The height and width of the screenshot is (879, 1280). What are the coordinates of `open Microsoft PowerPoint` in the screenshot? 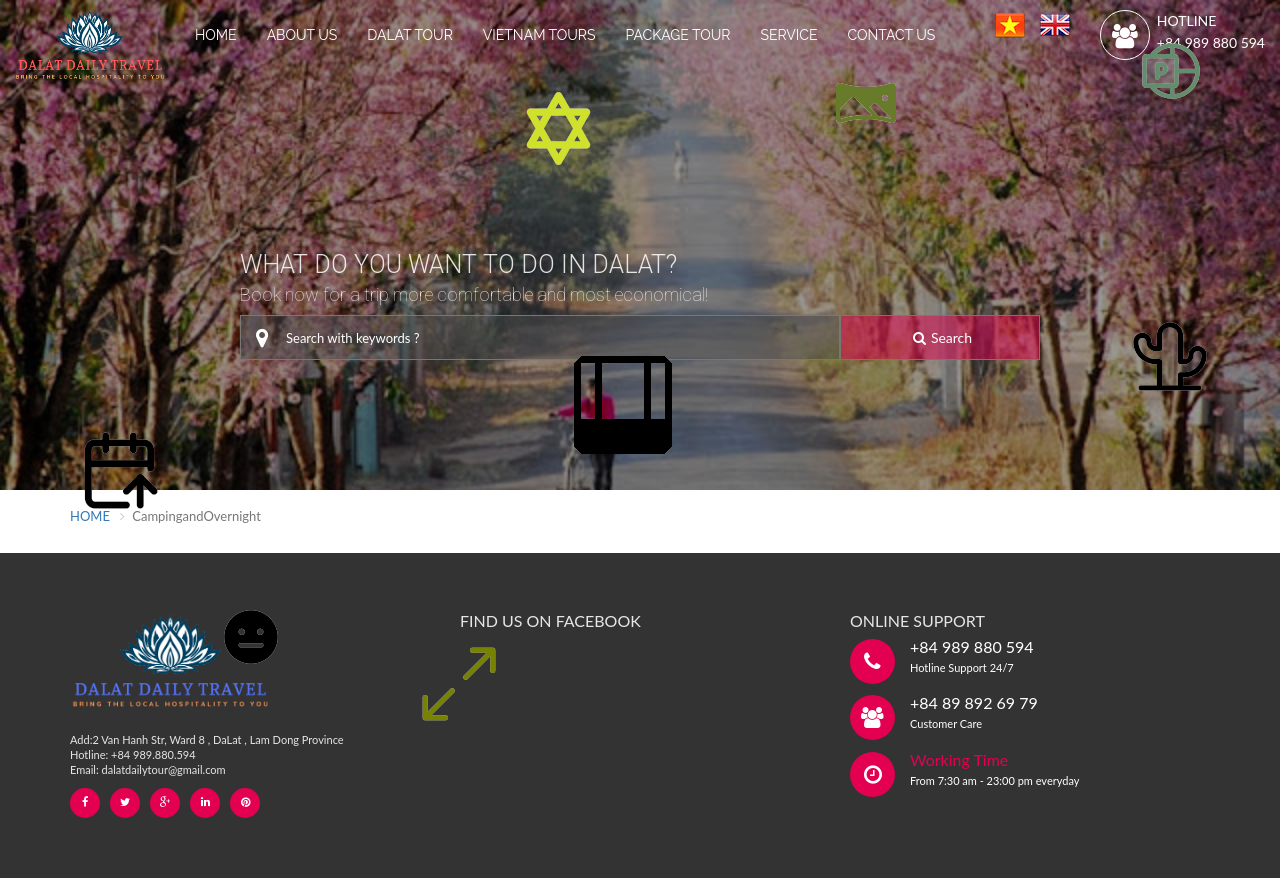 It's located at (1170, 71).